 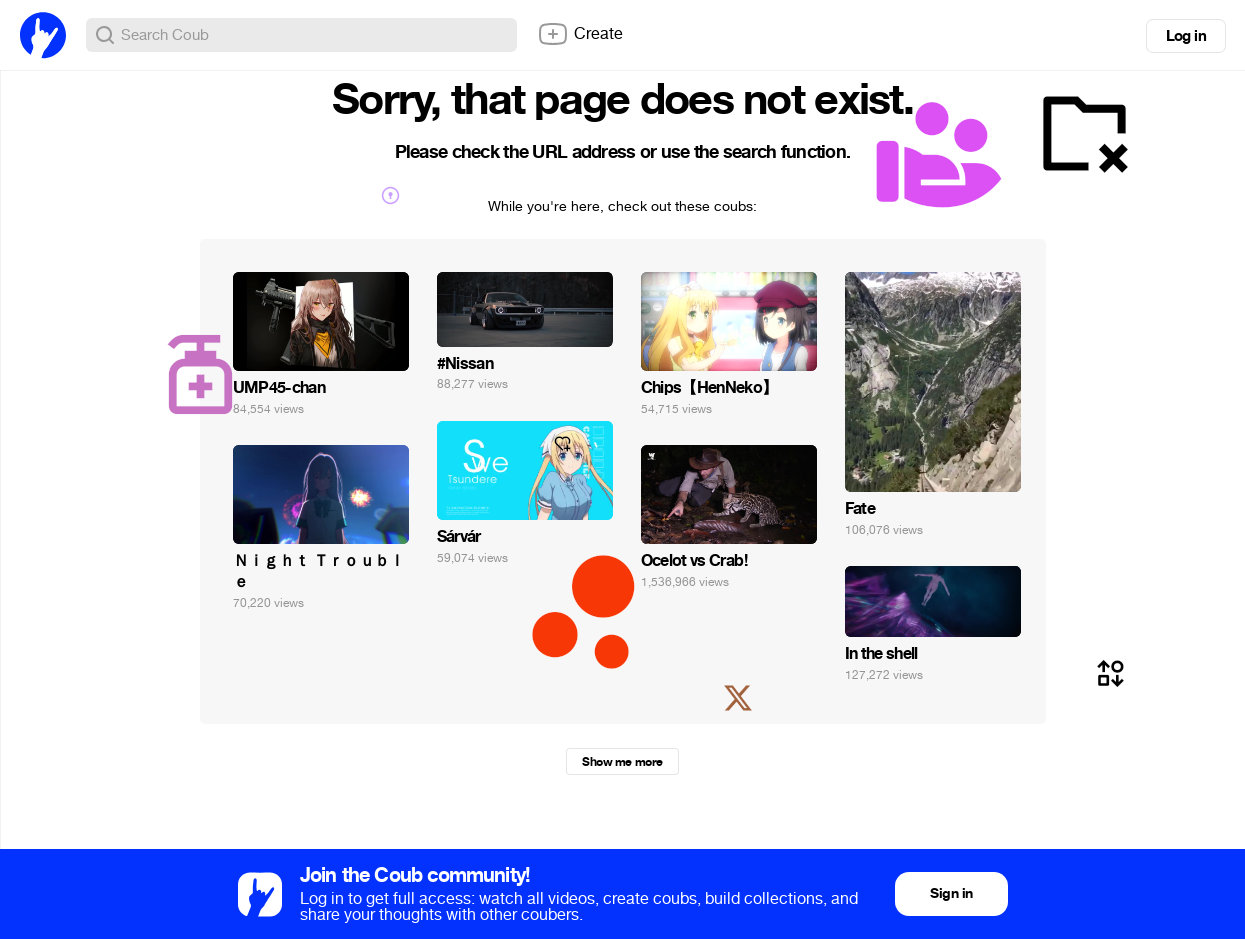 I want to click on close or collapse a folder, so click(x=1084, y=133).